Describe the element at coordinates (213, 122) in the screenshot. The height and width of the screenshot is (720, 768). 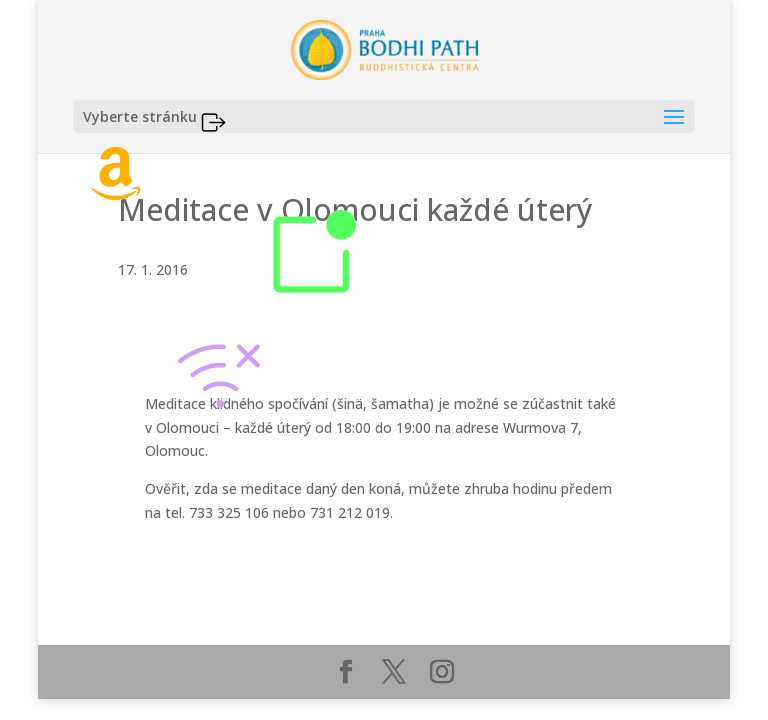
I see `log out of your account` at that location.